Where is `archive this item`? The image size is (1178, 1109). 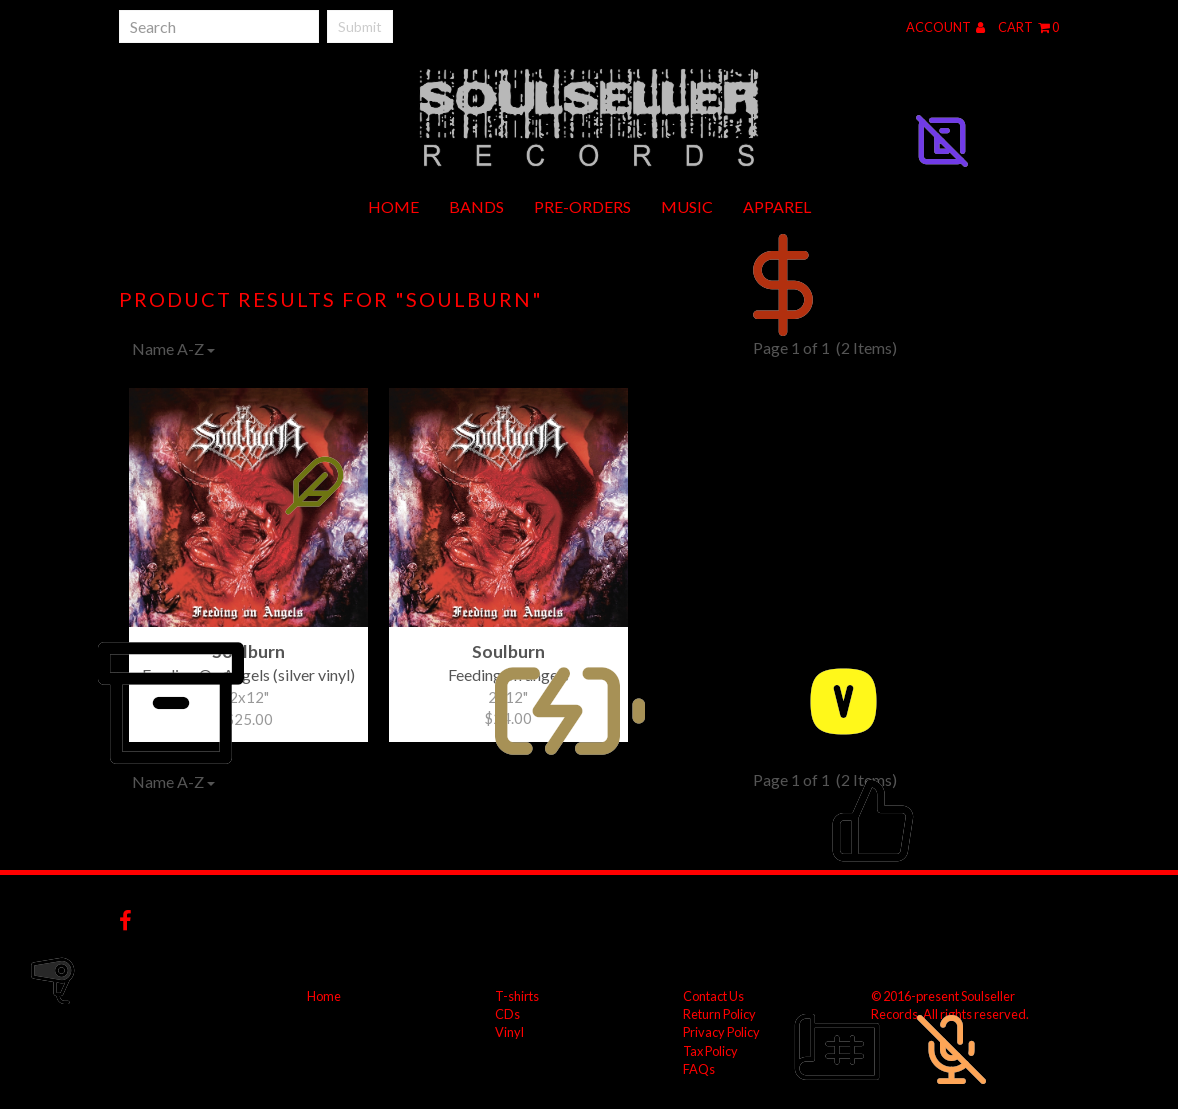
archive this item is located at coordinates (171, 703).